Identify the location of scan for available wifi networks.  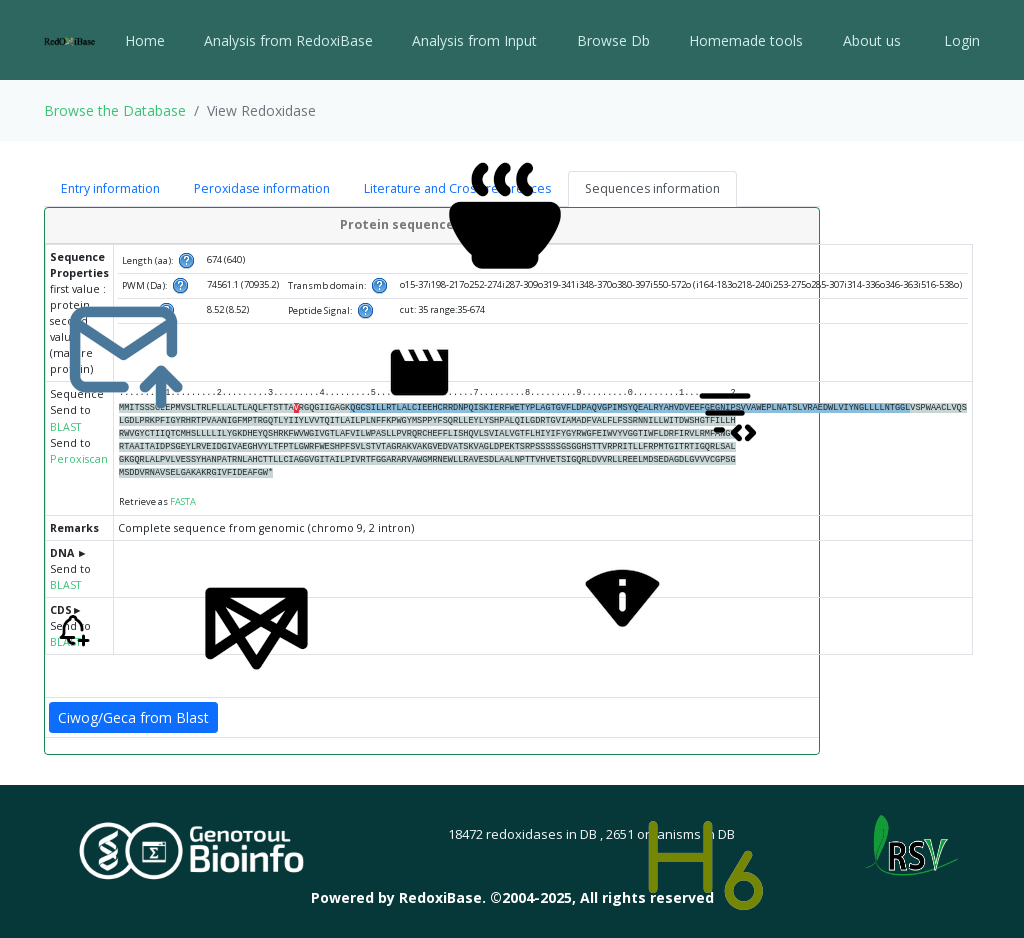
(622, 598).